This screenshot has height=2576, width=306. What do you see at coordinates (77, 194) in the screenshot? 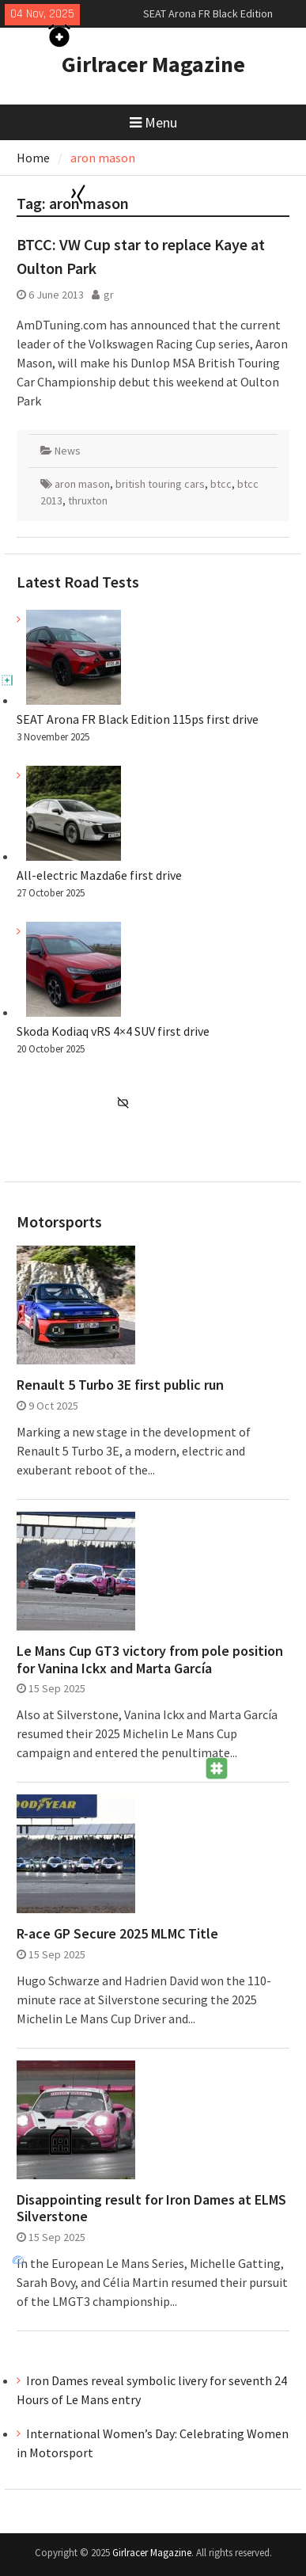
I see `connect with xing professional network` at bounding box center [77, 194].